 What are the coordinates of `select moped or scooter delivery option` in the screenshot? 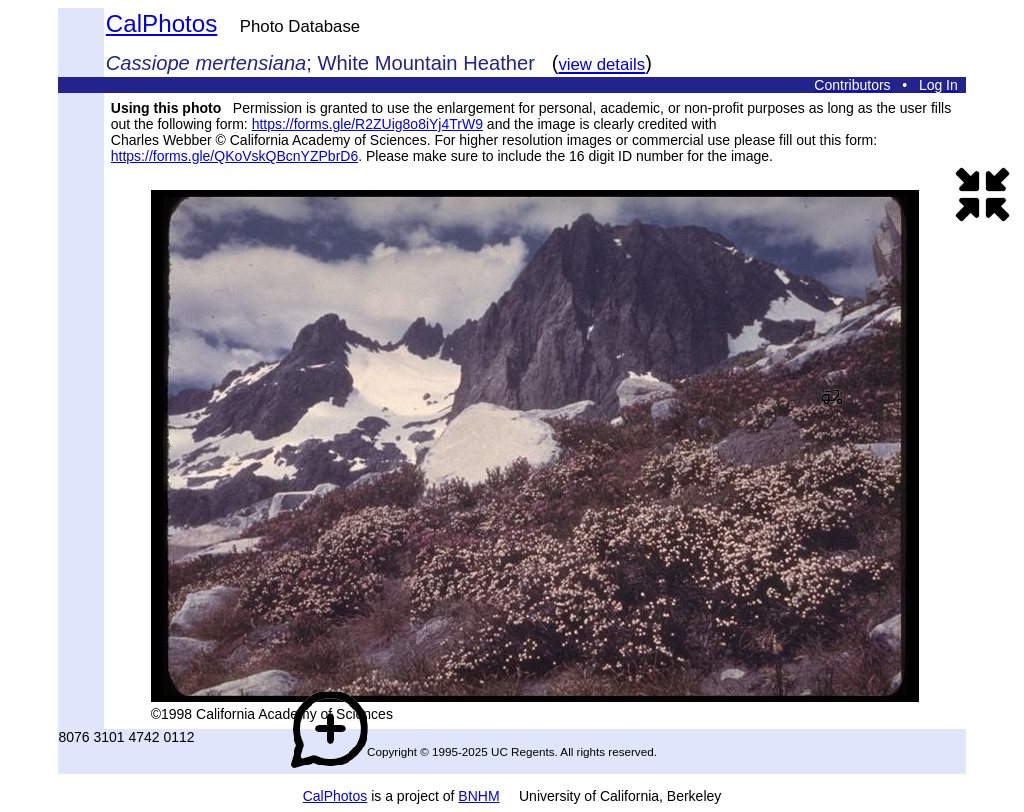 It's located at (832, 397).